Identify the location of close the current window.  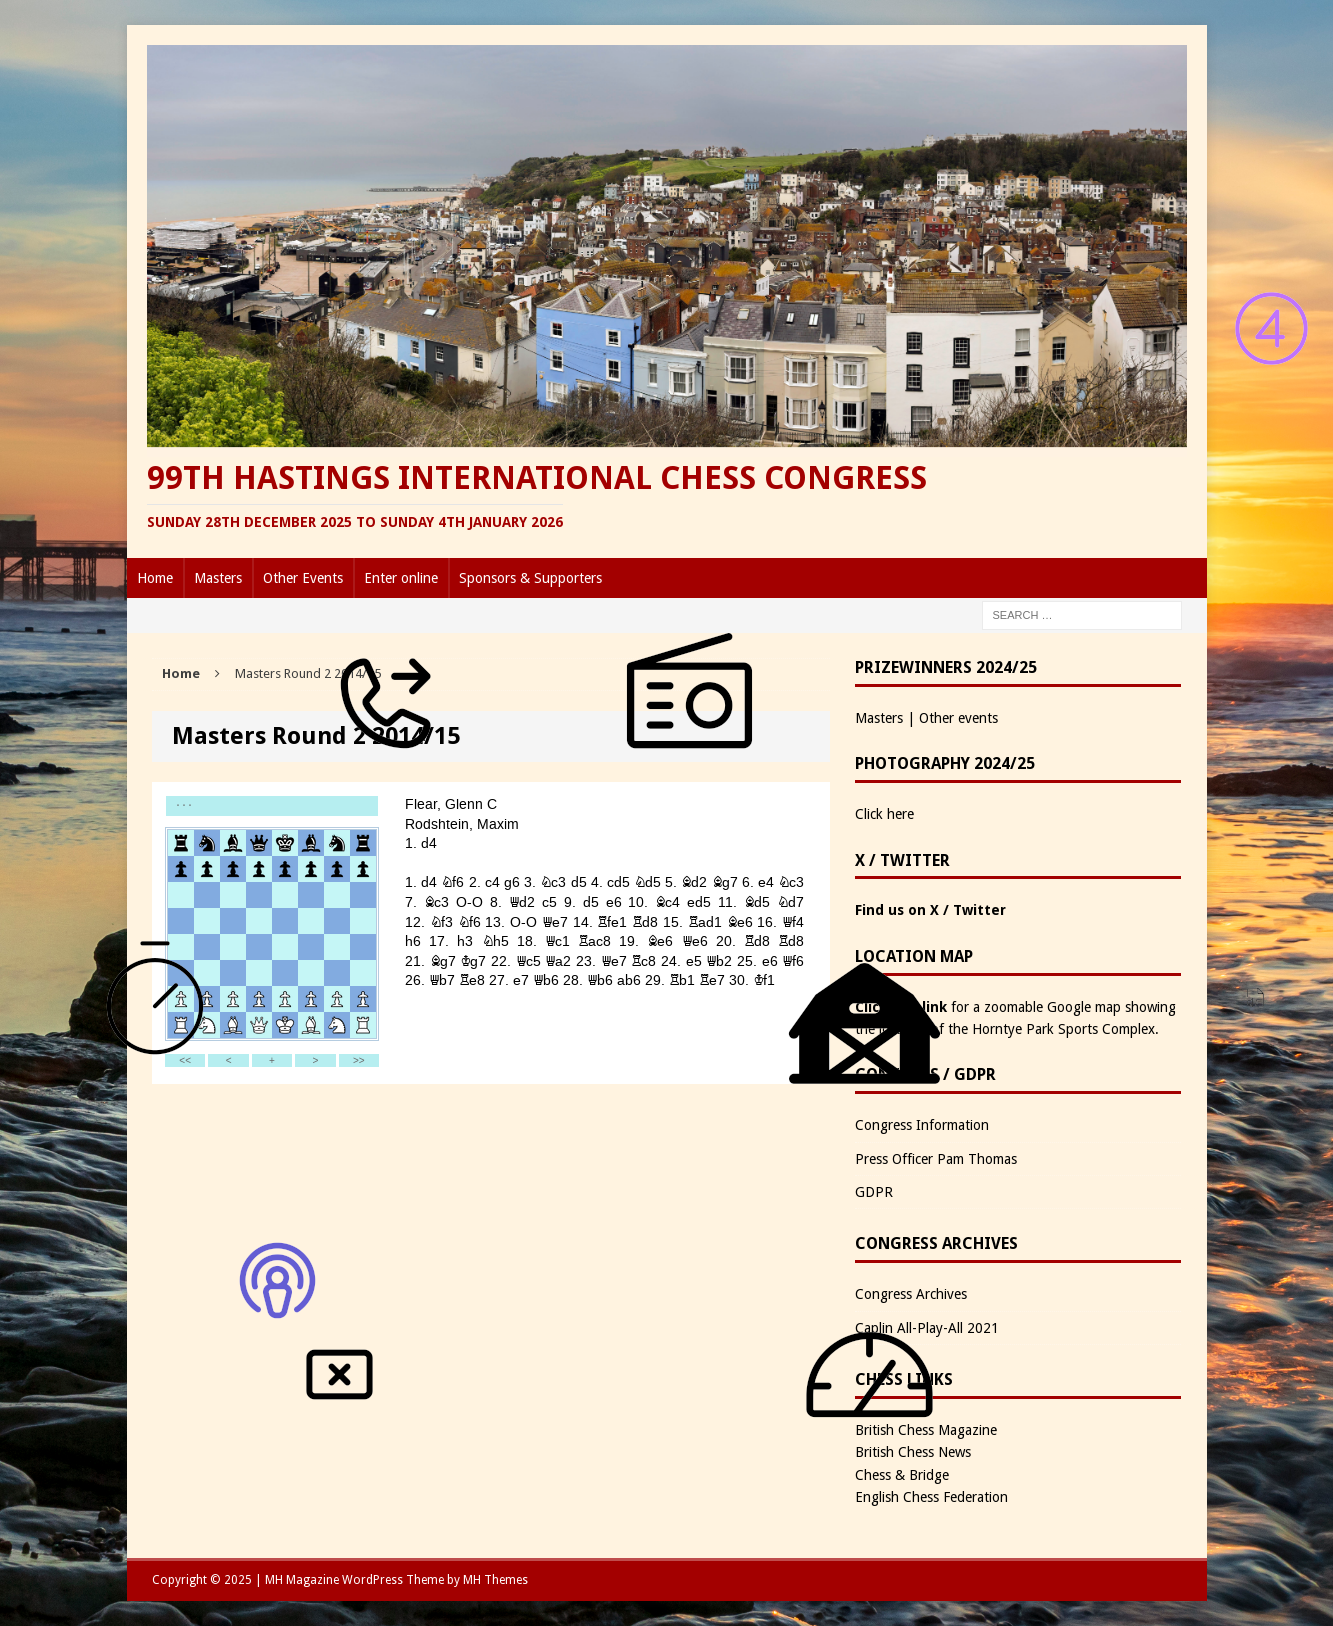
(339, 1374).